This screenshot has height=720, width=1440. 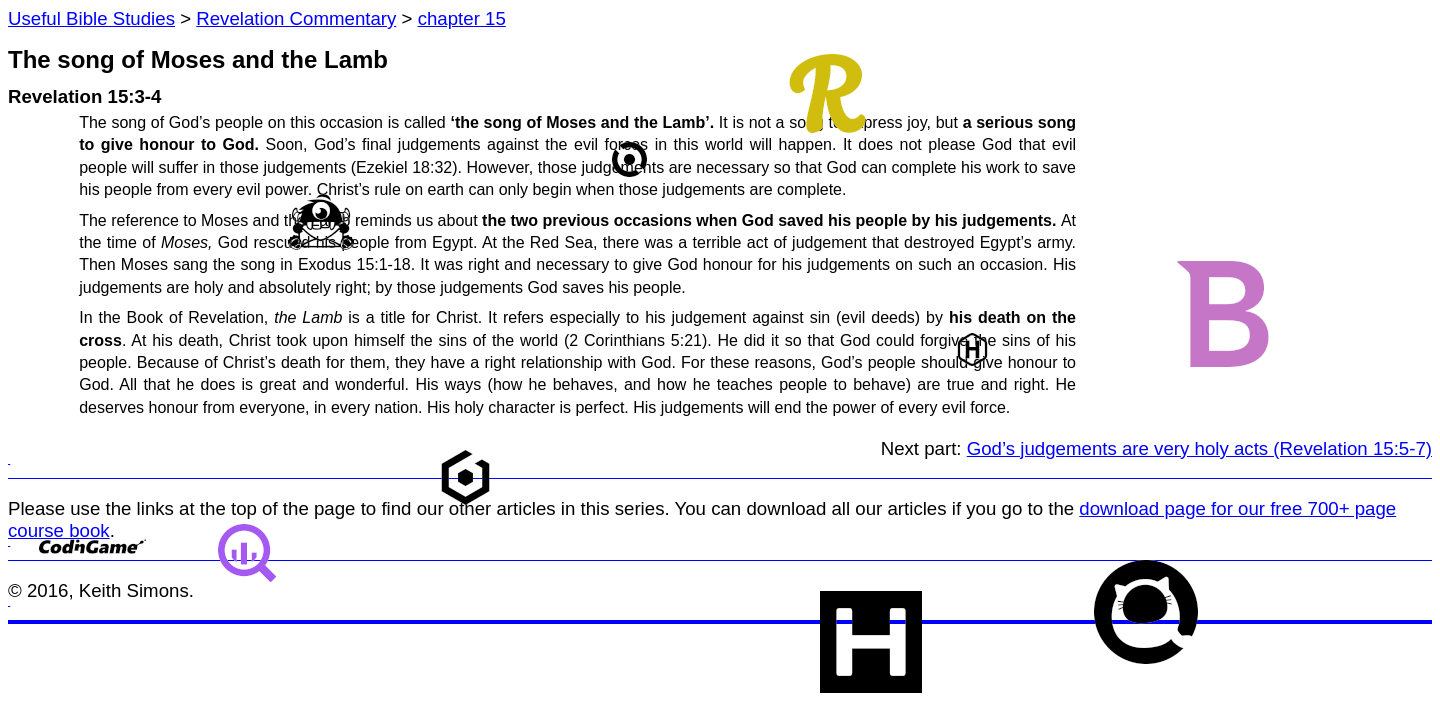 I want to click on babylon.js official logo, so click(x=465, y=477).